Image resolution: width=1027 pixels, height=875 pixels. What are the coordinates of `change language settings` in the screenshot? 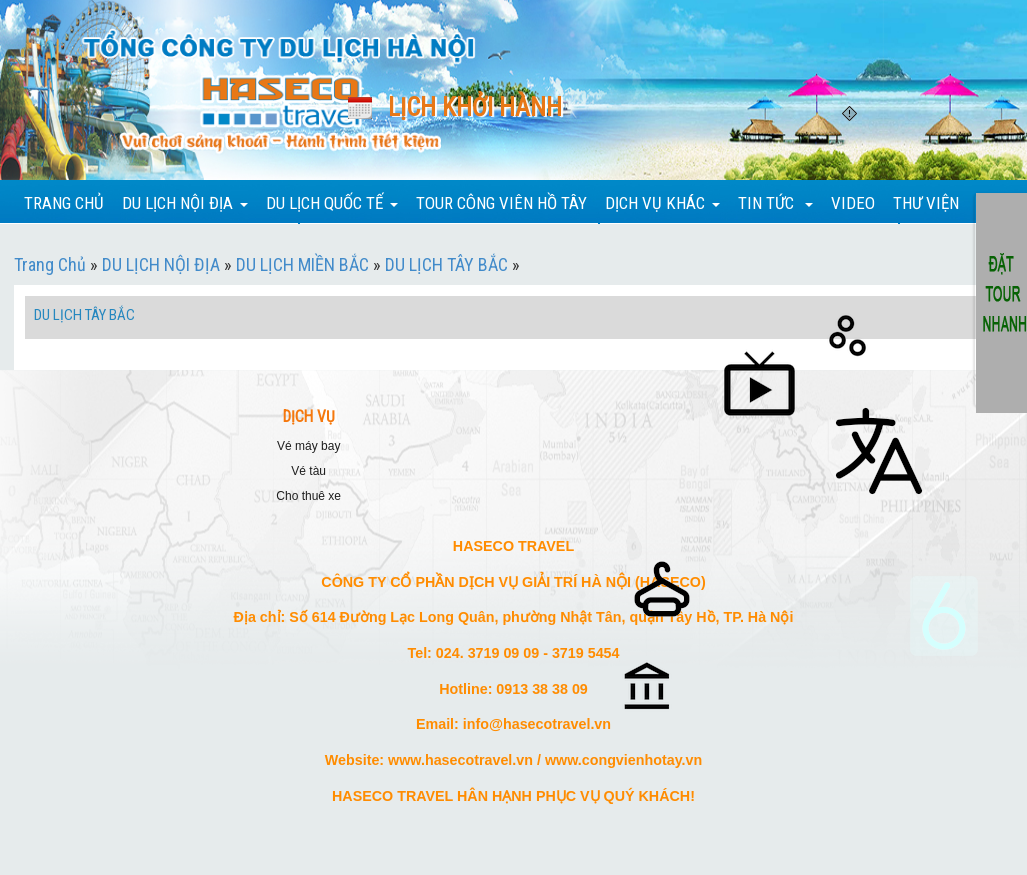 It's located at (879, 451).